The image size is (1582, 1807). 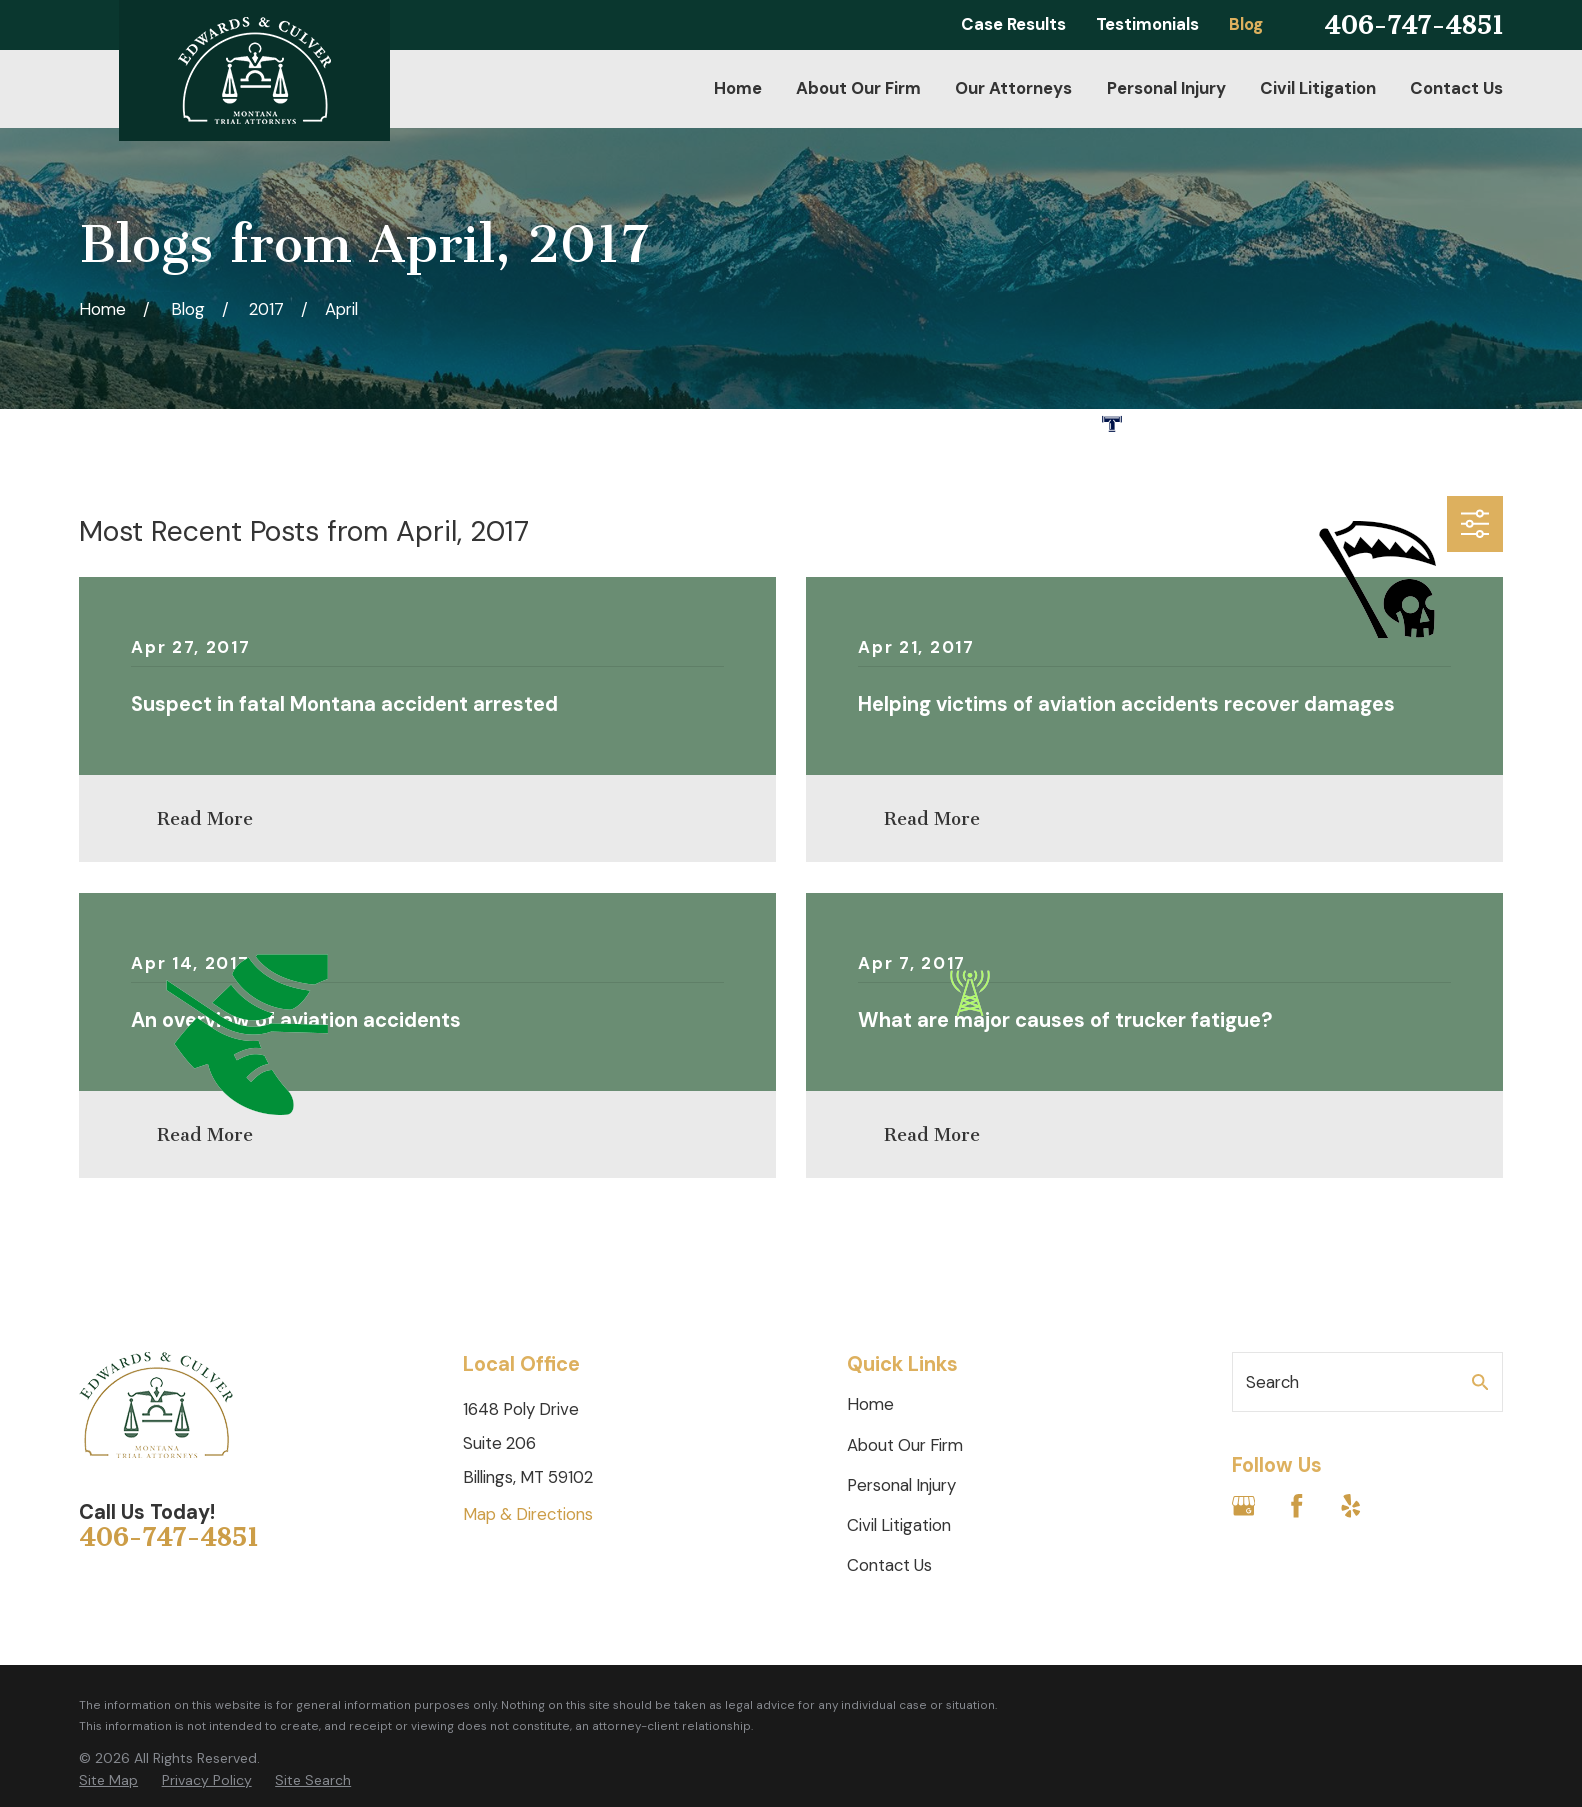 What do you see at coordinates (970, 994) in the screenshot?
I see `broadcast or transmit a signal` at bounding box center [970, 994].